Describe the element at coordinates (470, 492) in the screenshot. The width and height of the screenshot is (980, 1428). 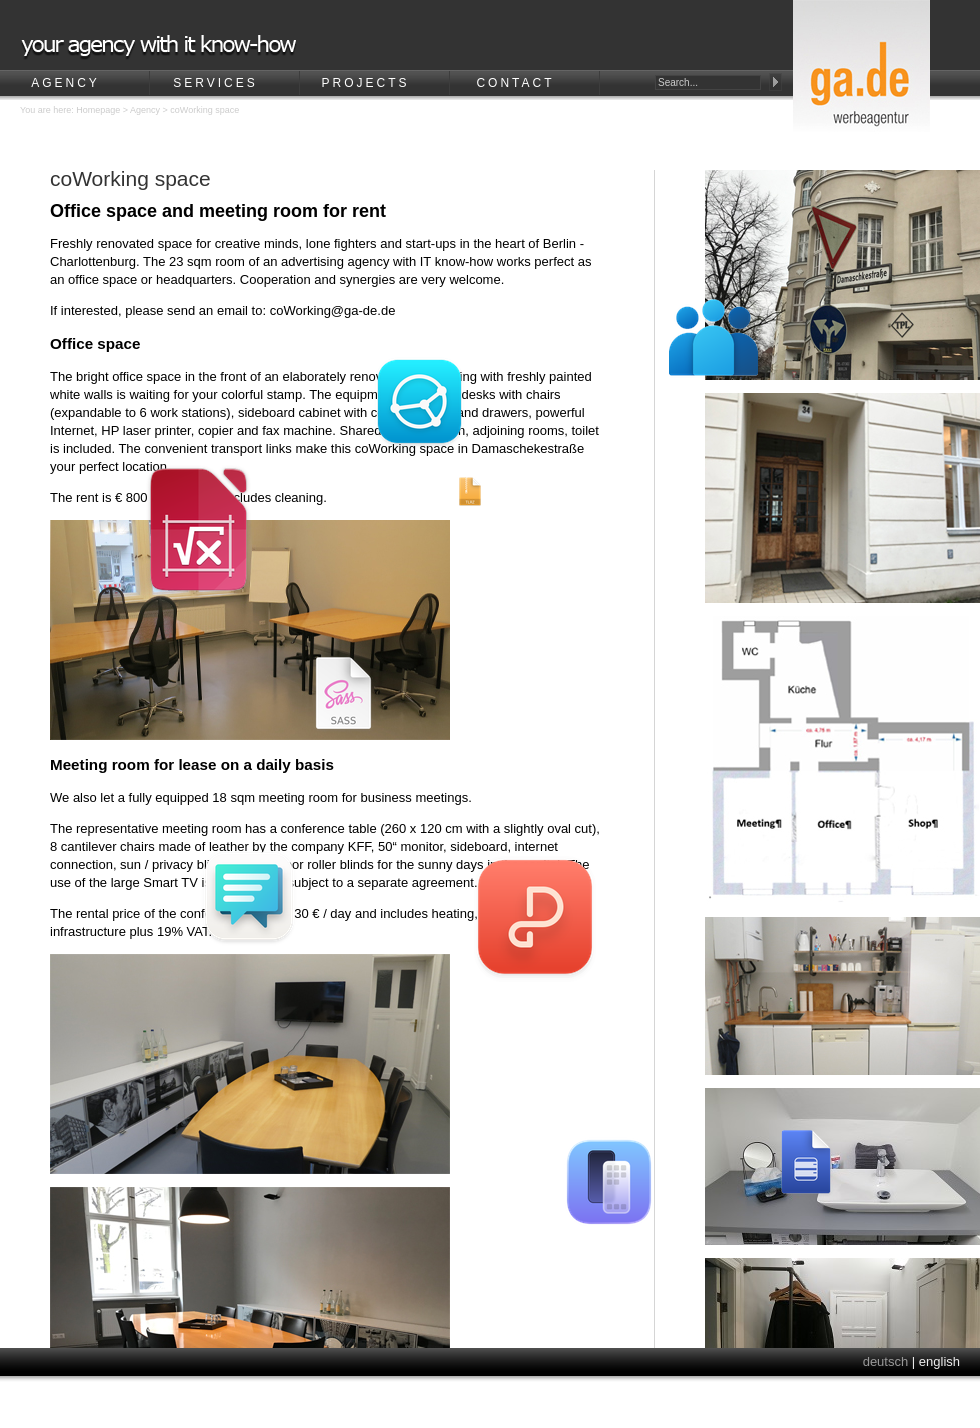
I see `an lrzip-compressed tar archive file` at that location.